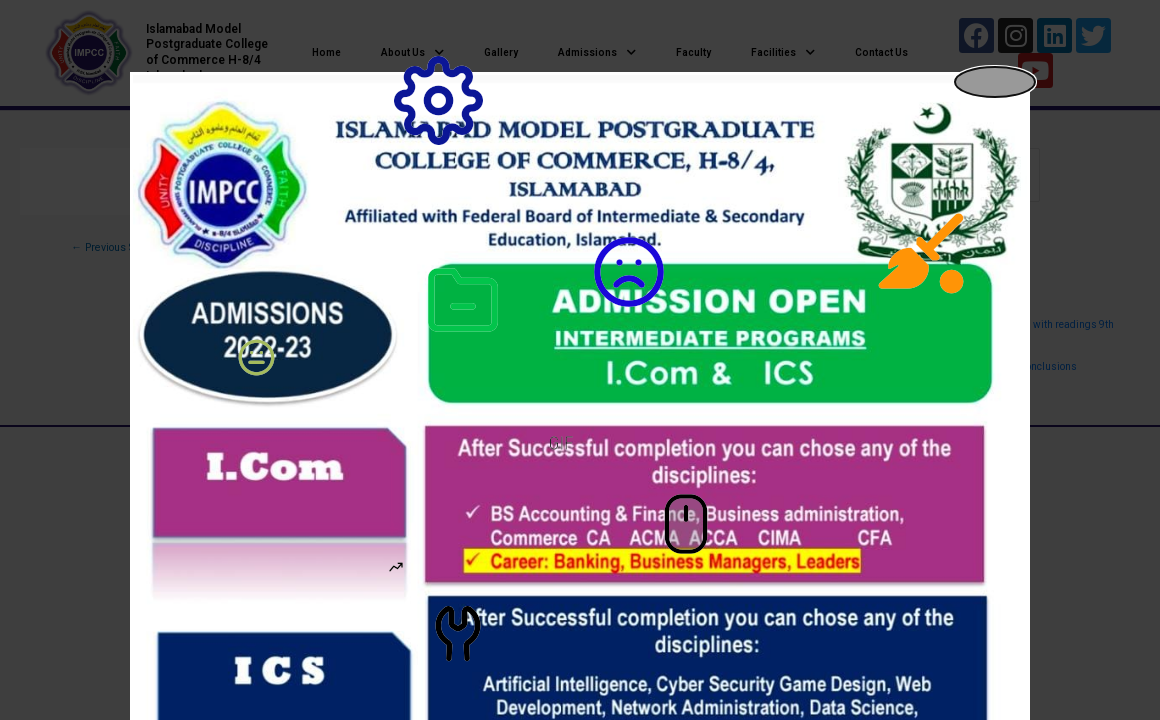  What do you see at coordinates (629, 272) in the screenshot?
I see `submit negative feedback or rating` at bounding box center [629, 272].